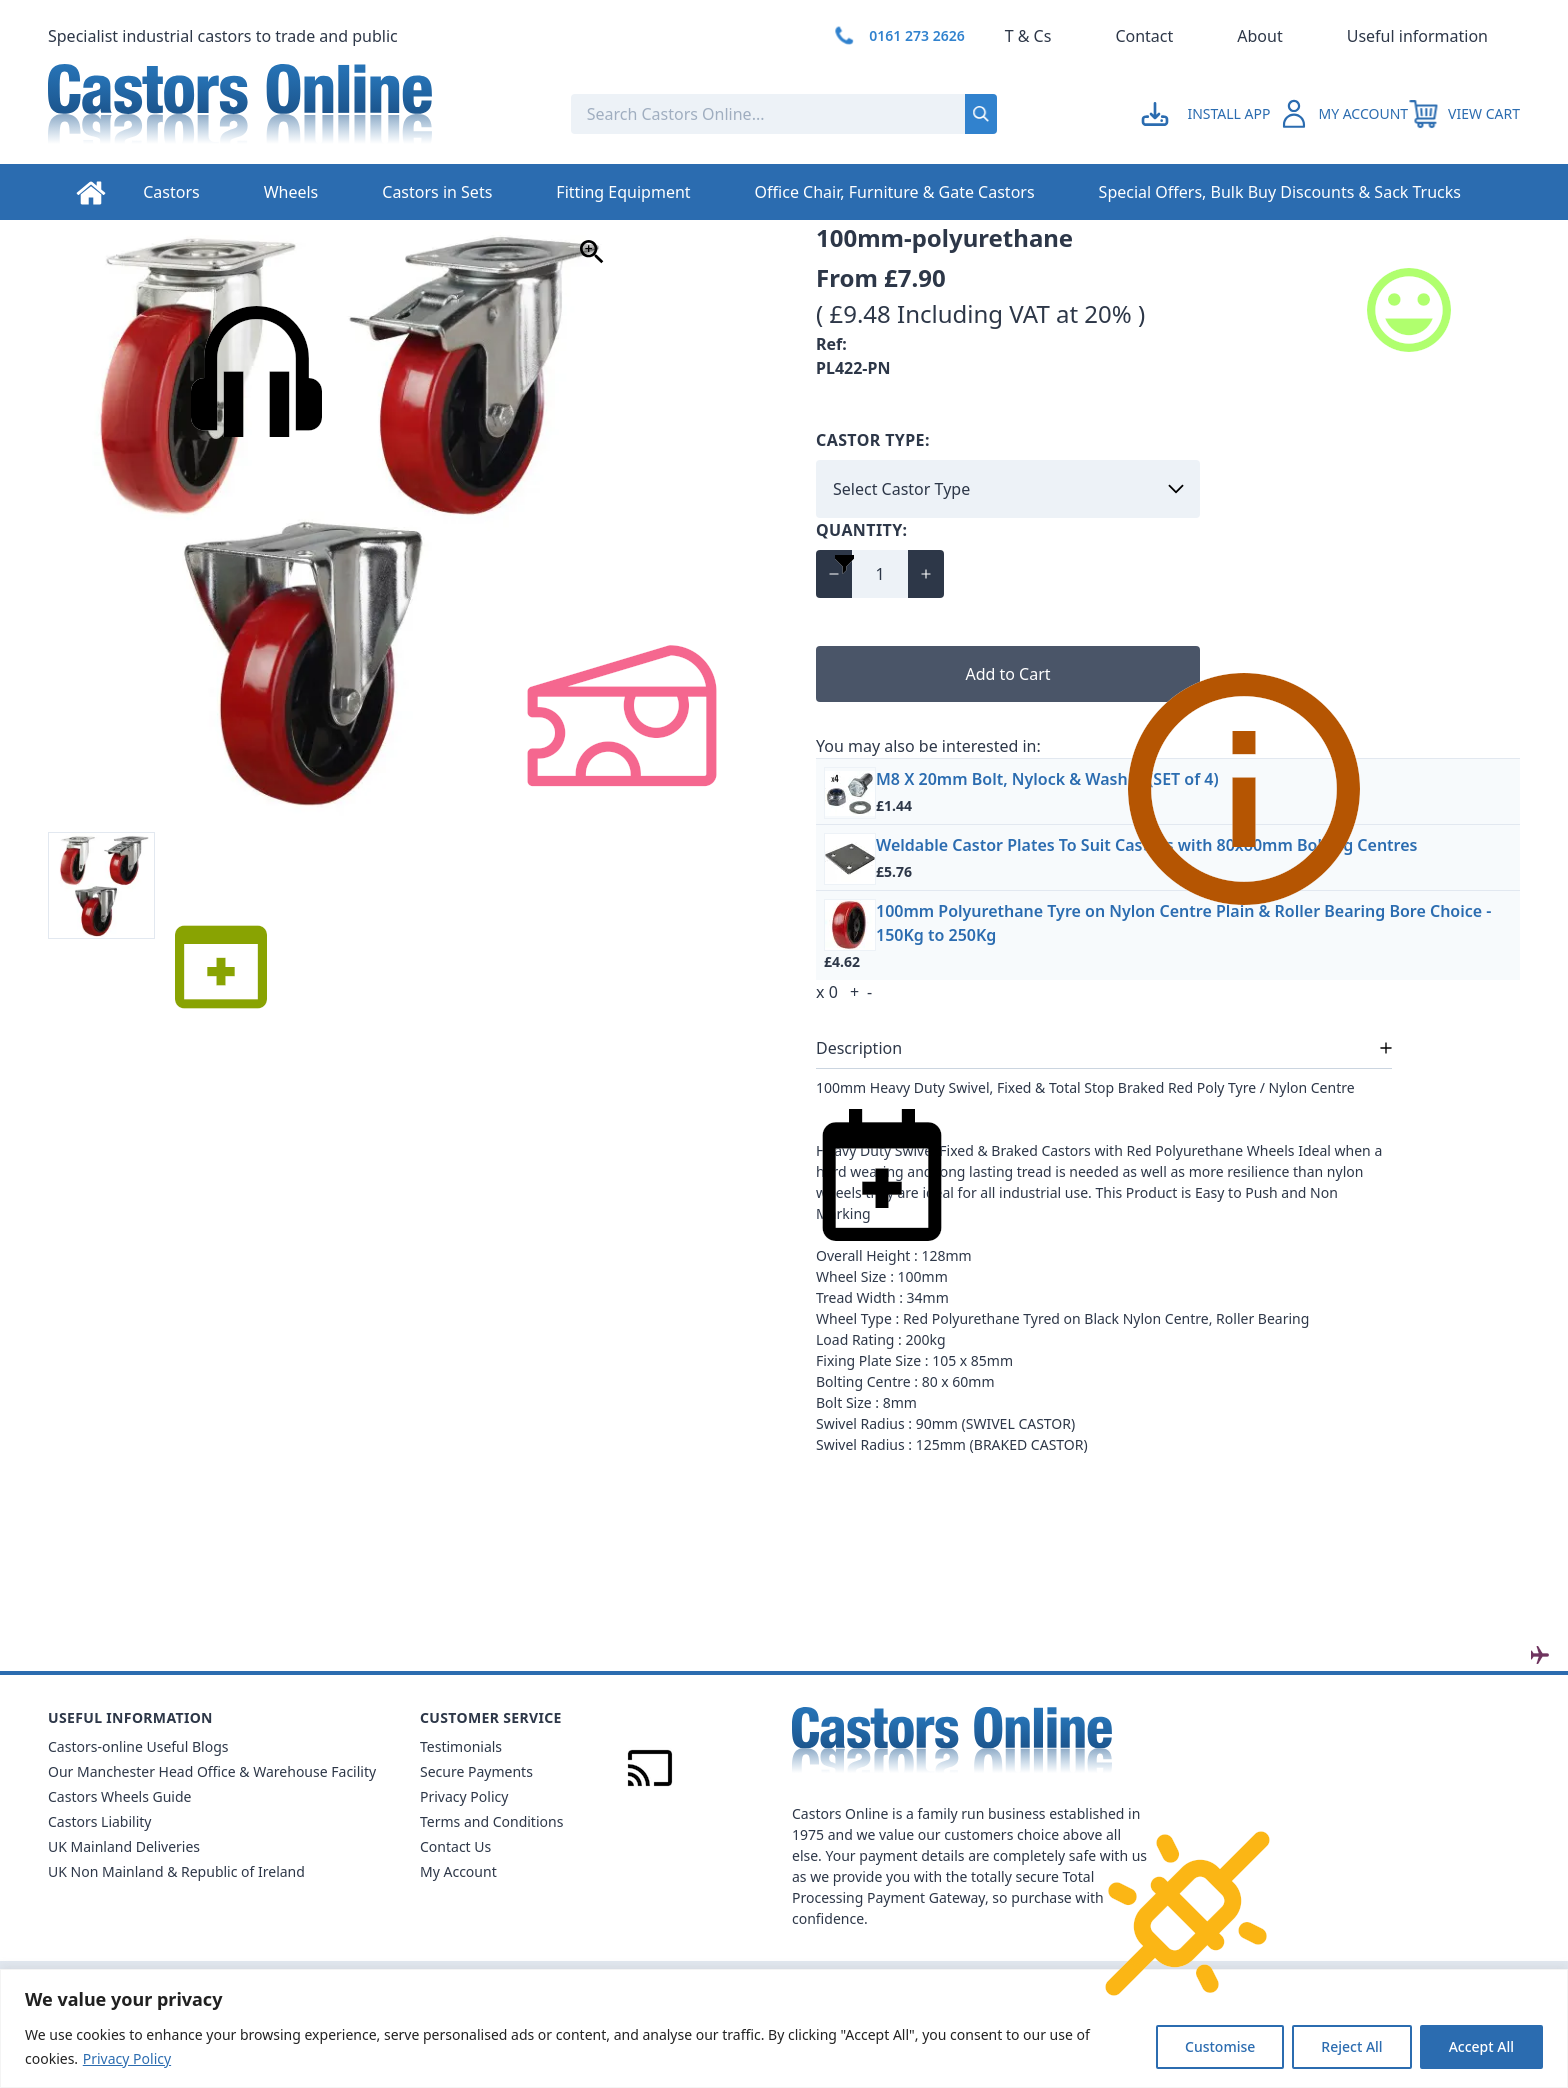 The width and height of the screenshot is (1568, 2088). Describe the element at coordinates (650, 1768) in the screenshot. I see `cast screen to an external display` at that location.